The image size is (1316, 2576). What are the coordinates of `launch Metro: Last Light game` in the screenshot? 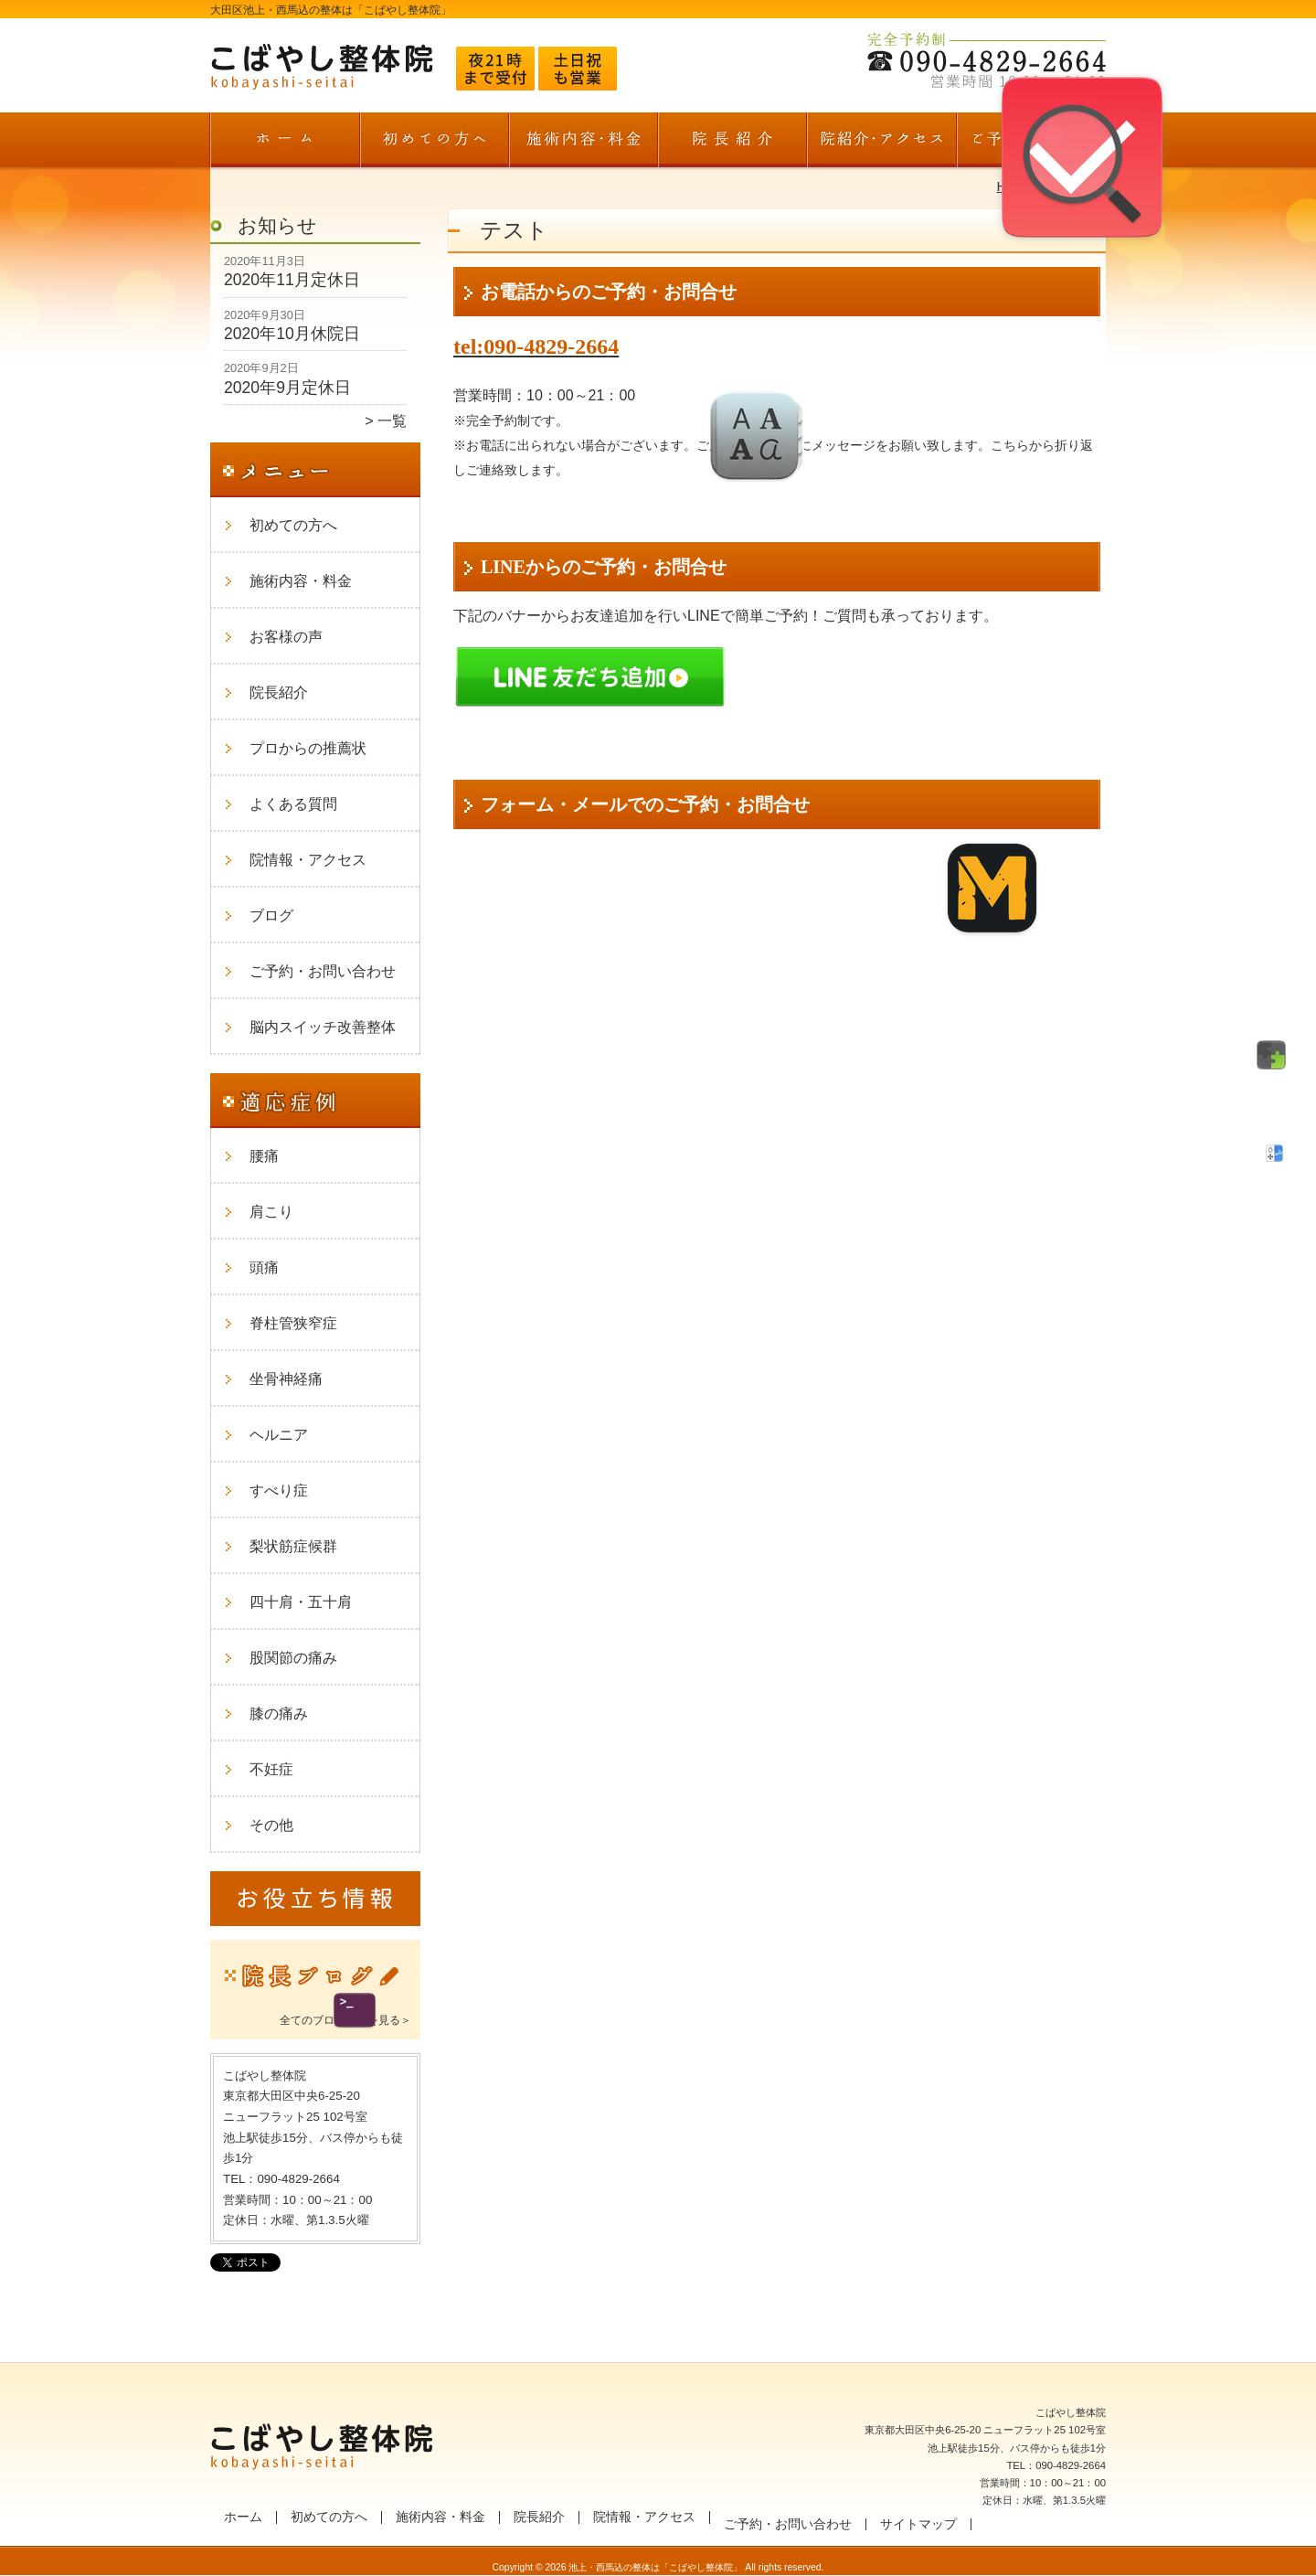 It's located at (992, 888).